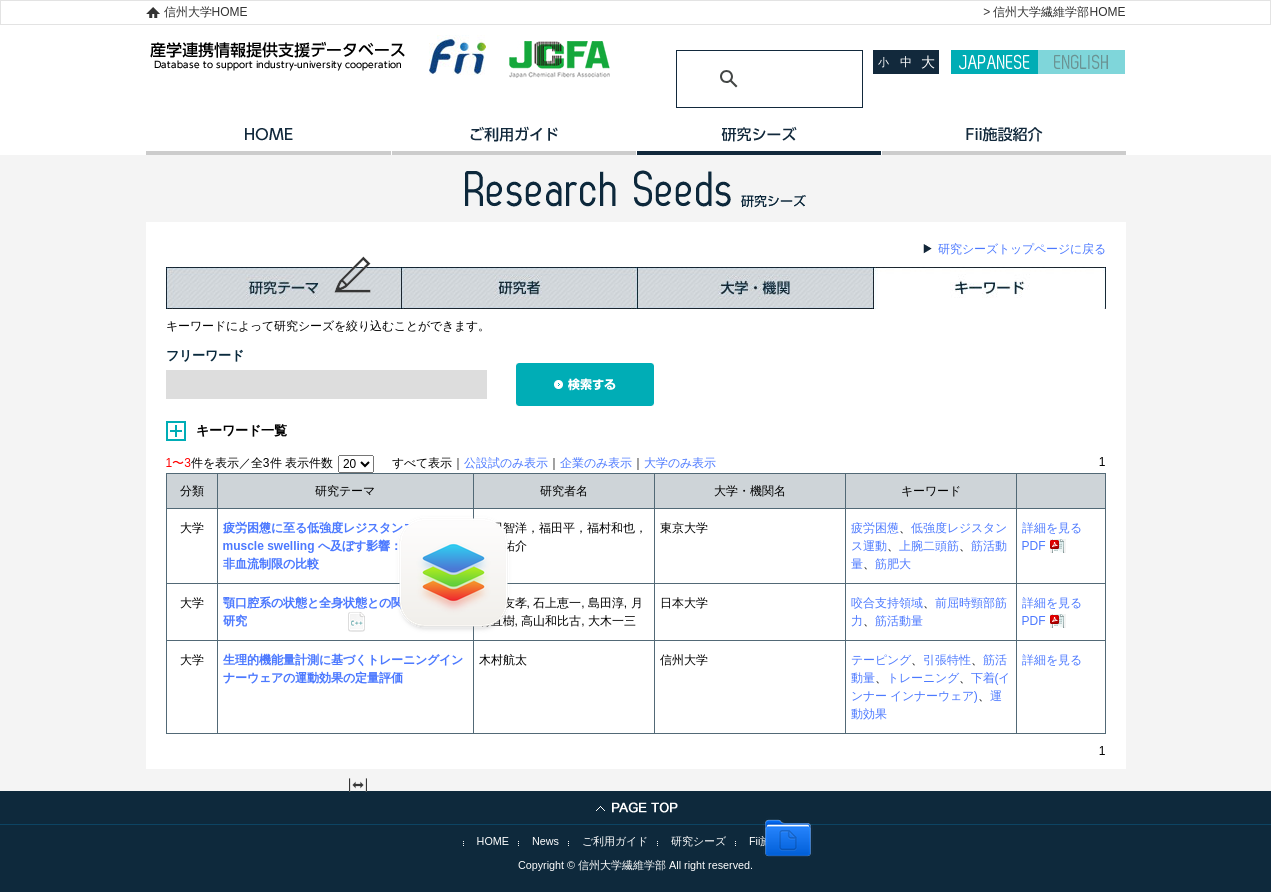 The height and width of the screenshot is (892, 1271). What do you see at coordinates (453, 572) in the screenshot?
I see `open onlyoffice document suite` at bounding box center [453, 572].